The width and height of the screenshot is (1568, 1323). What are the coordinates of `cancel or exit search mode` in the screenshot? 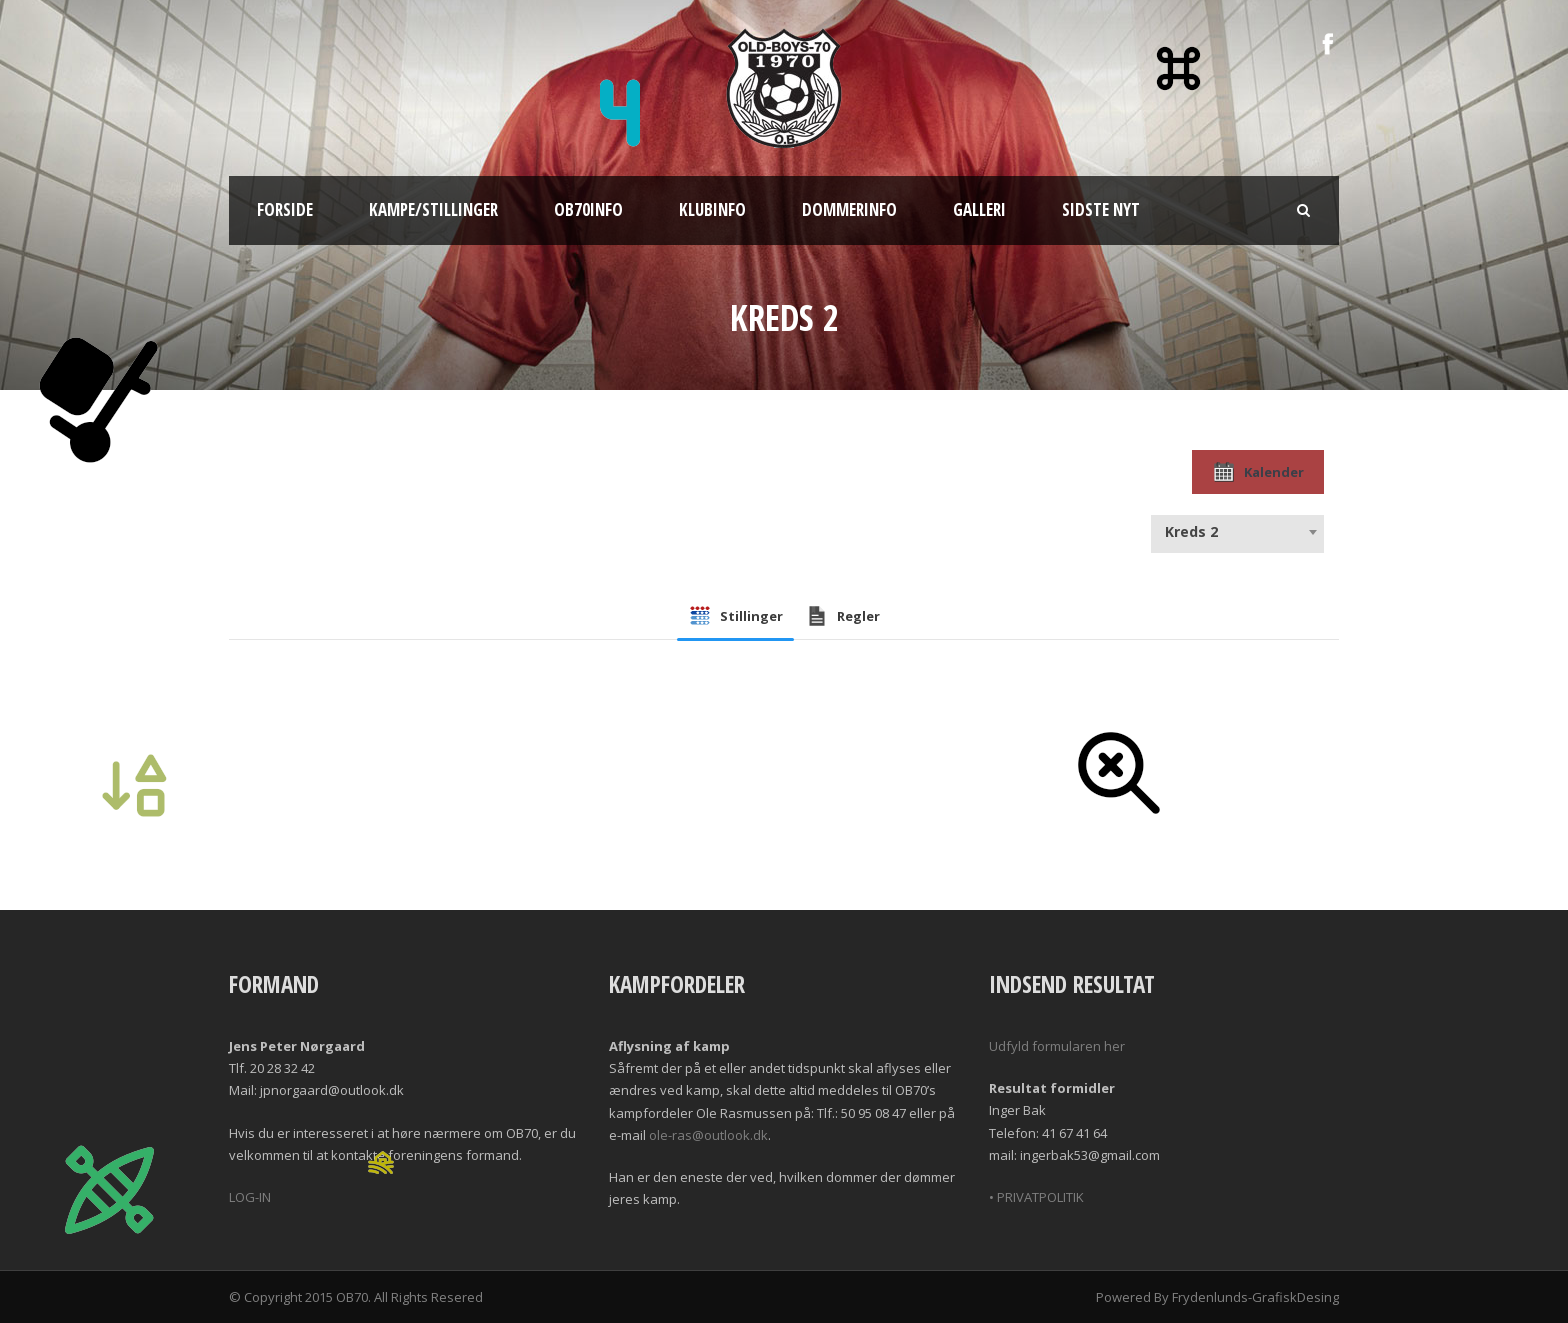 It's located at (1119, 773).